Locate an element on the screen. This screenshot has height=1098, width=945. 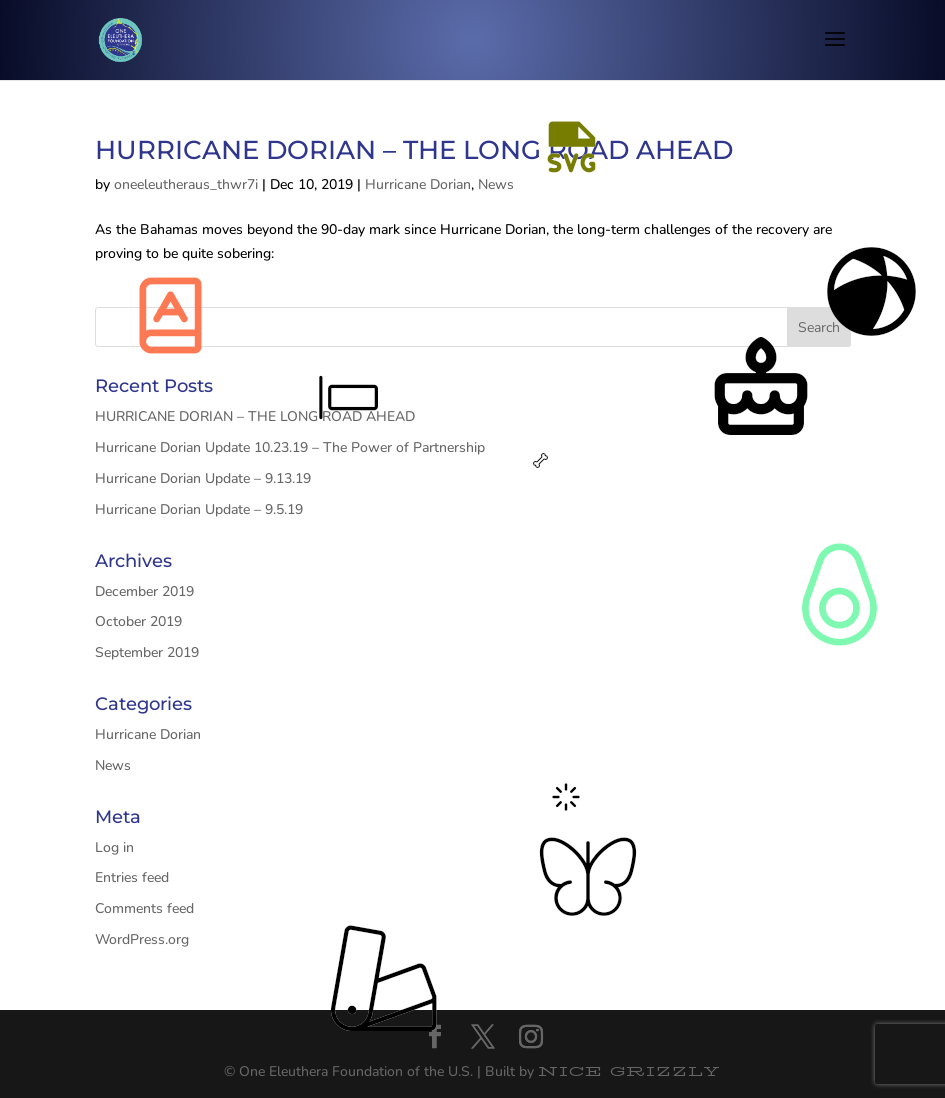
indicates a nature or wildlife category is located at coordinates (588, 875).